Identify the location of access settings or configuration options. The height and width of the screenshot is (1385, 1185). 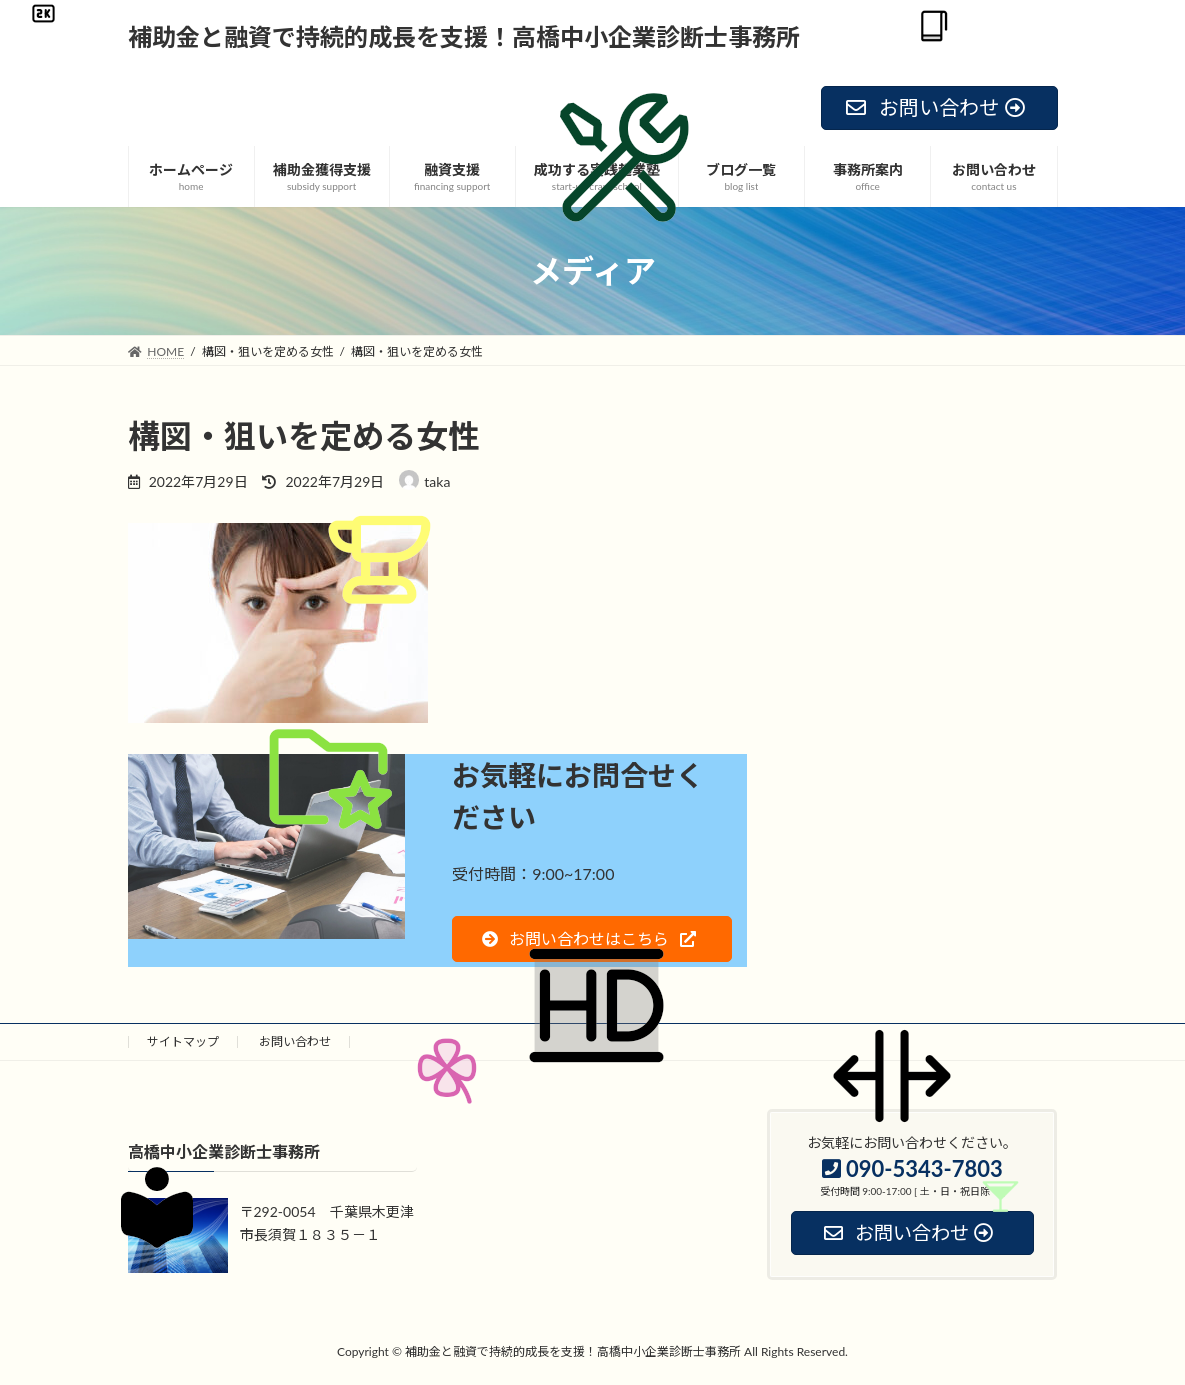
(624, 157).